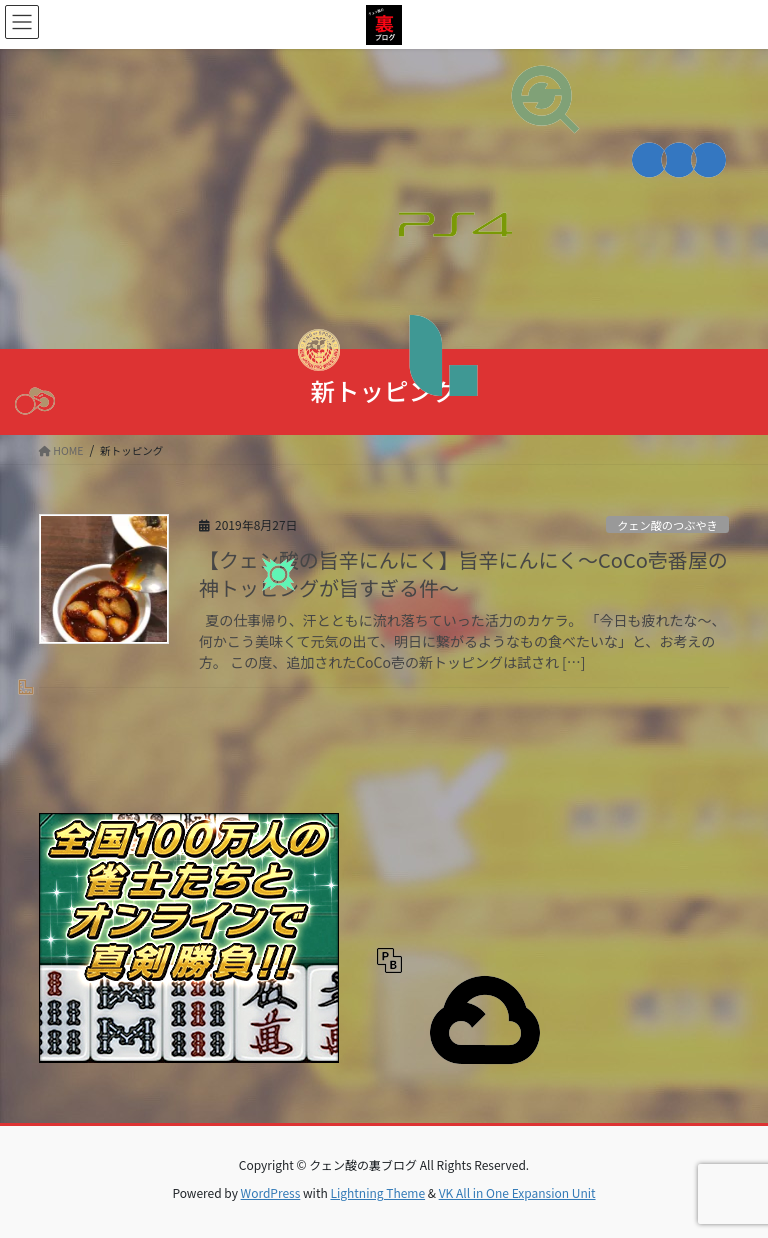 This screenshot has height=1238, width=768. I want to click on find and replace text or content, so click(545, 99).